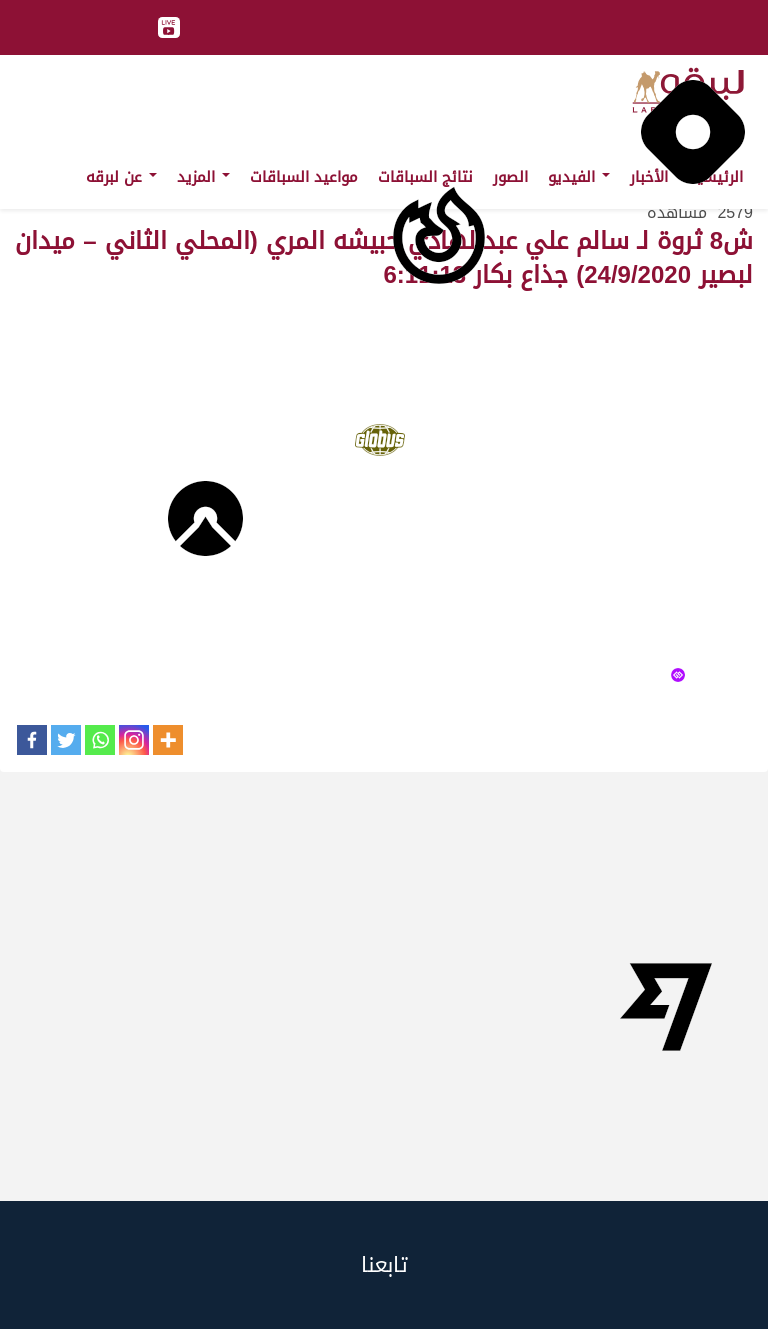 The width and height of the screenshot is (768, 1329). Describe the element at coordinates (678, 675) in the screenshot. I see `GG.deals logo` at that location.